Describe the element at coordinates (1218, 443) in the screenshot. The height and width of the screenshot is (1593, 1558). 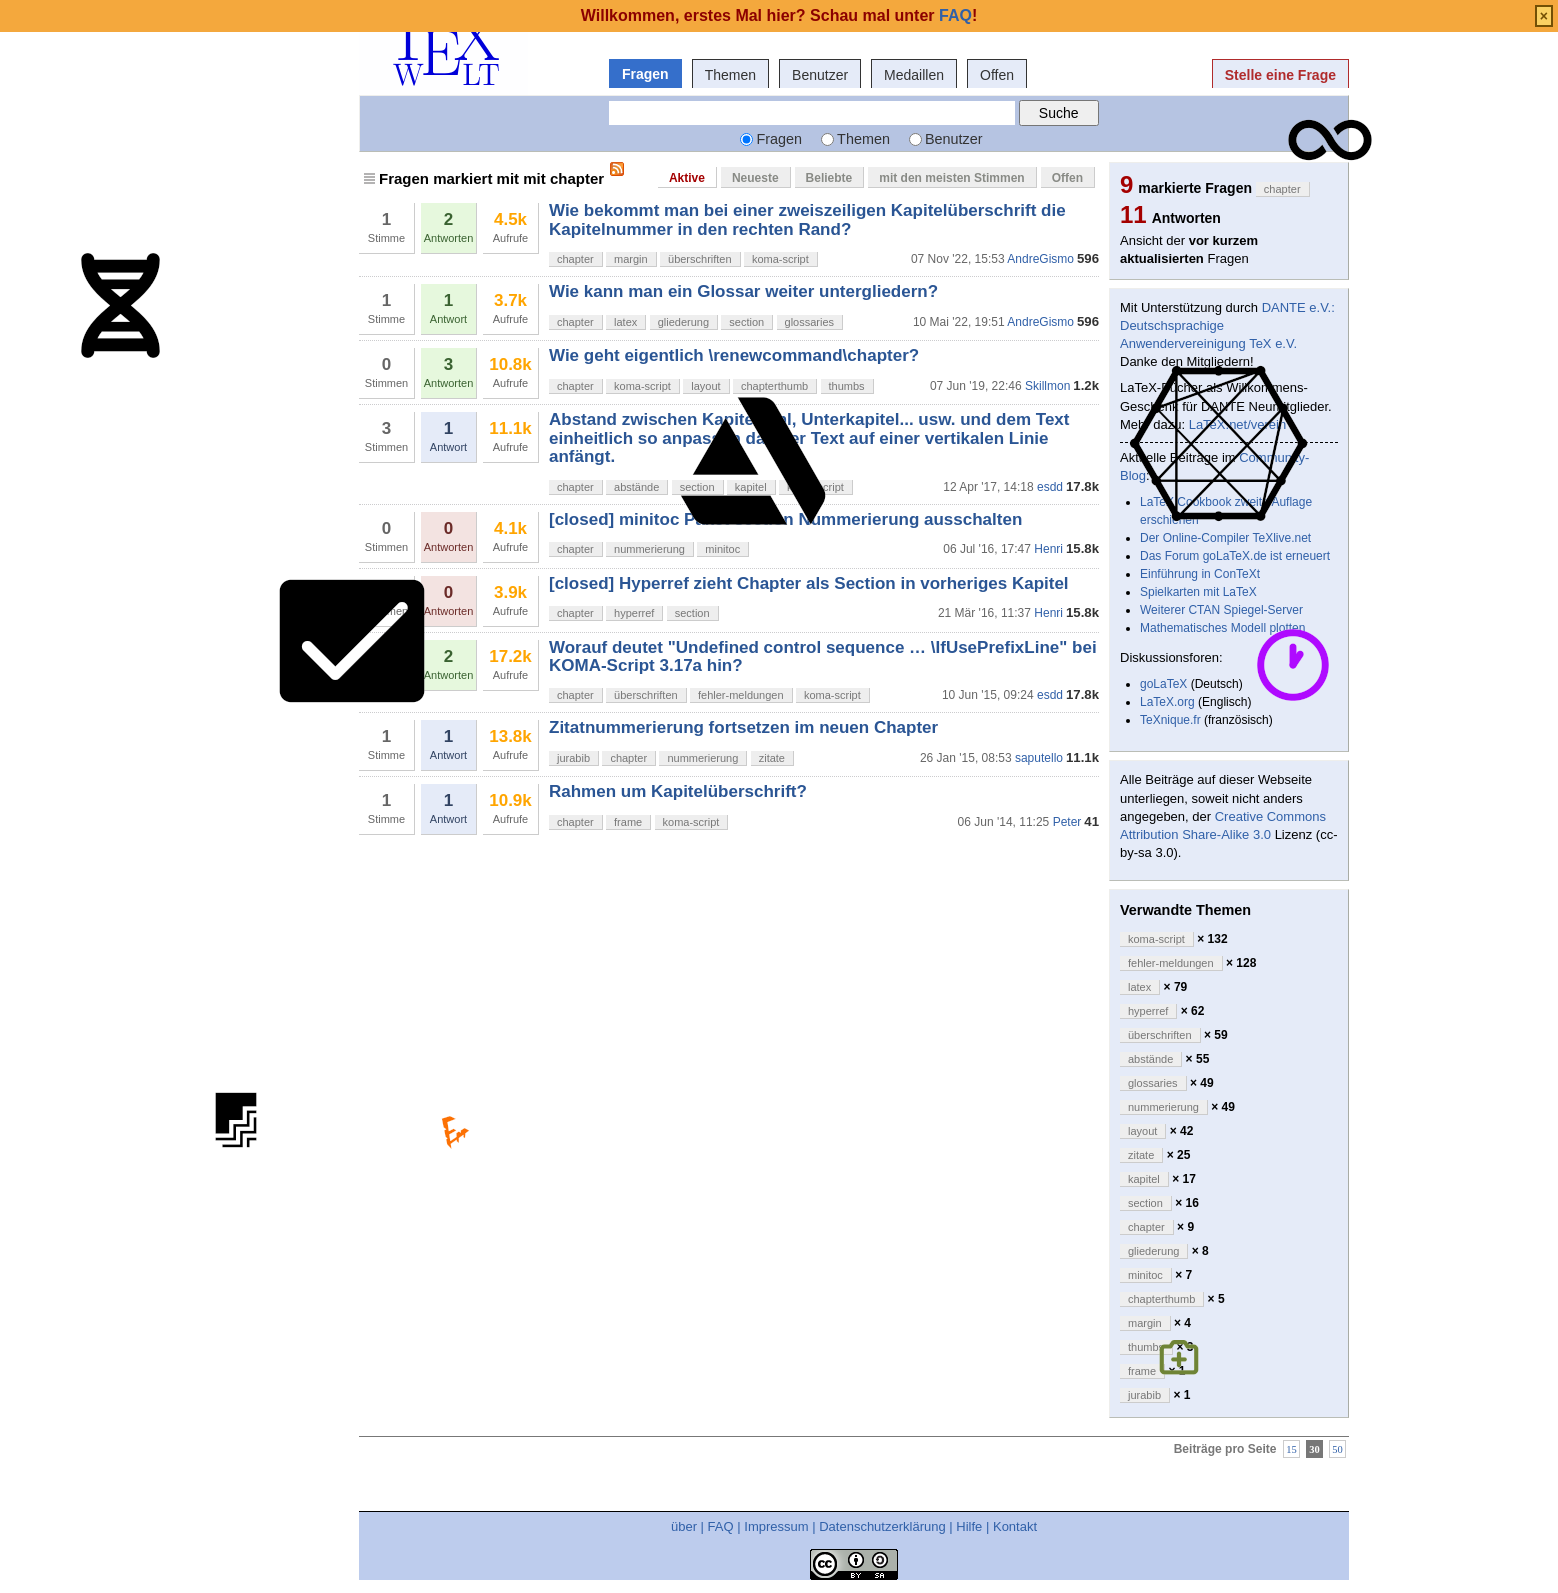
I see `connectdevelop brand logo` at that location.